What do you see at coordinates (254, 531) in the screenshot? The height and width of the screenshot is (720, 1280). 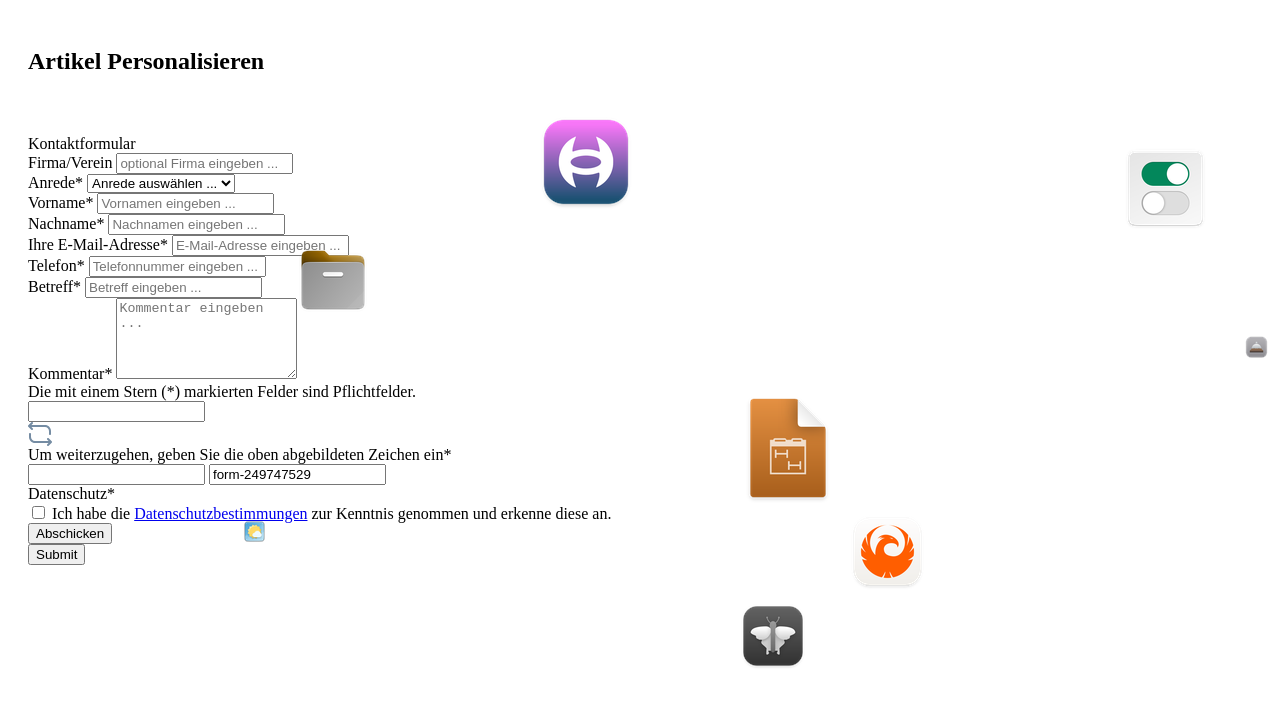 I see `open the weather app` at bounding box center [254, 531].